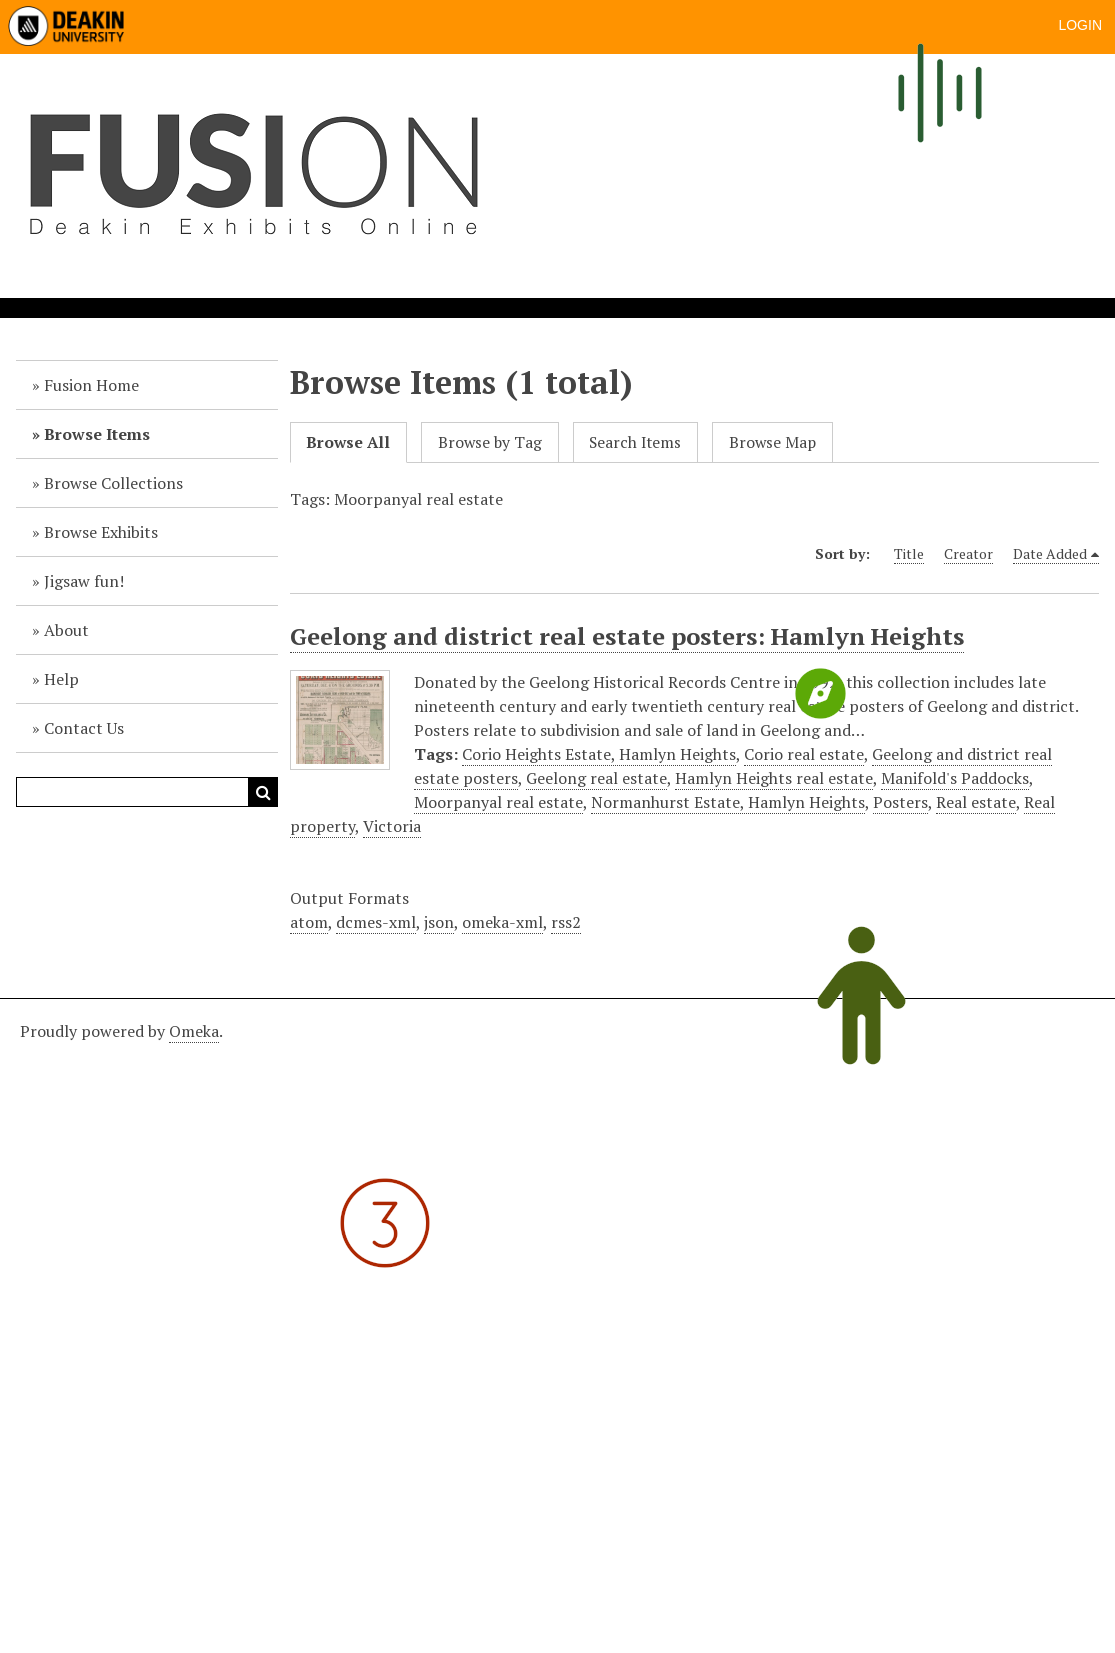 This screenshot has width=1115, height=1653. What do you see at coordinates (940, 93) in the screenshot?
I see `audio or sound visualization` at bounding box center [940, 93].